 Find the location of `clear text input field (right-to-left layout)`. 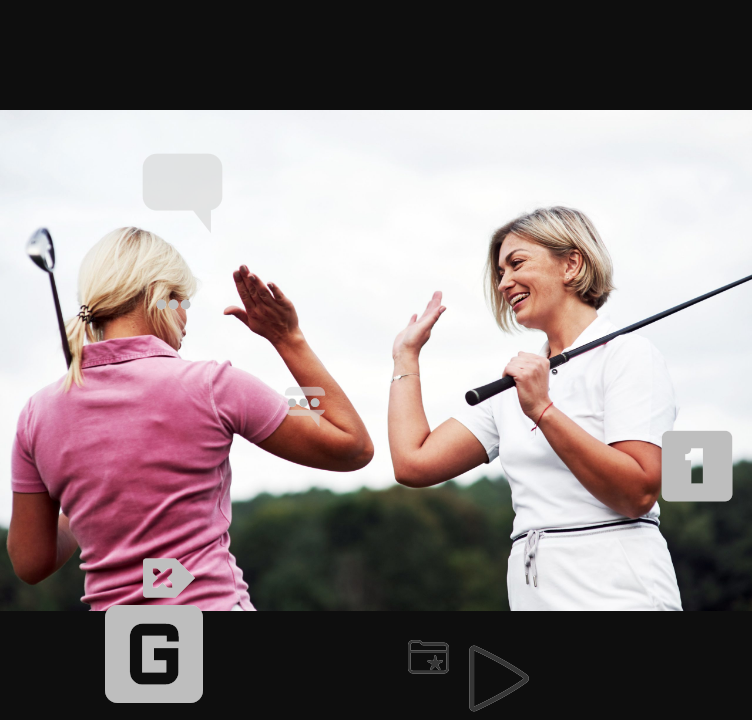

clear text input field (right-to-left layout) is located at coordinates (169, 578).